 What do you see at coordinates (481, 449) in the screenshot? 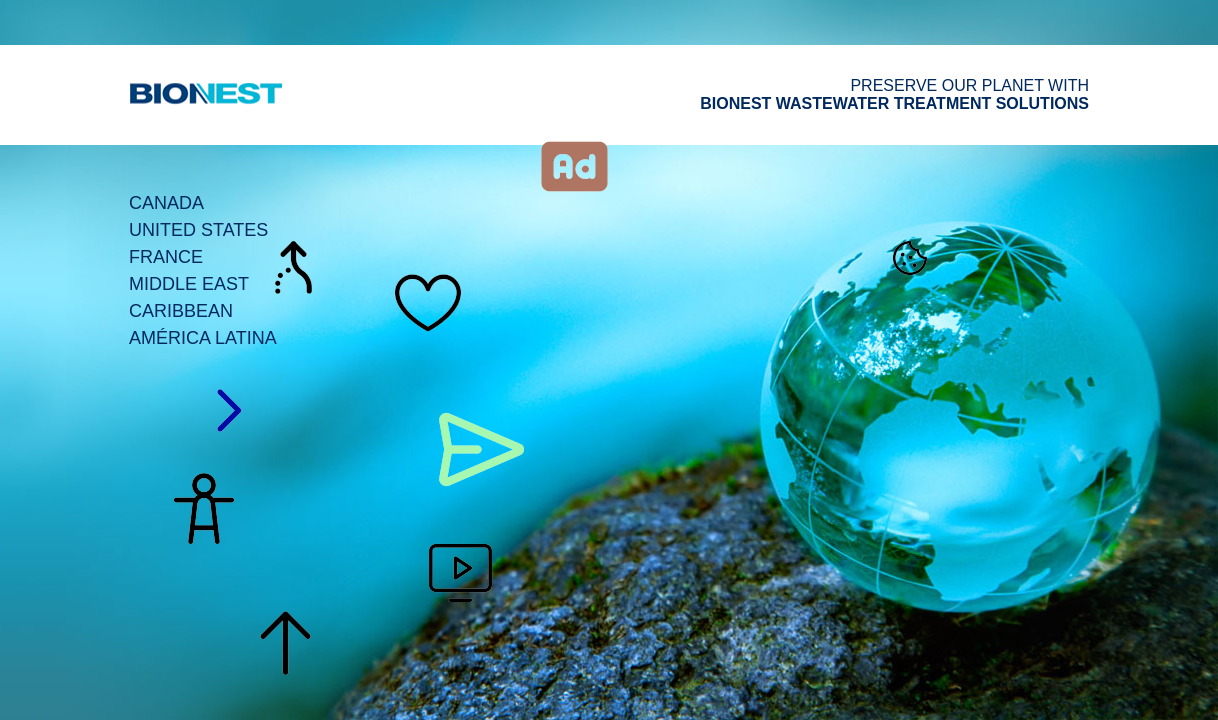
I see `send a message or email` at bounding box center [481, 449].